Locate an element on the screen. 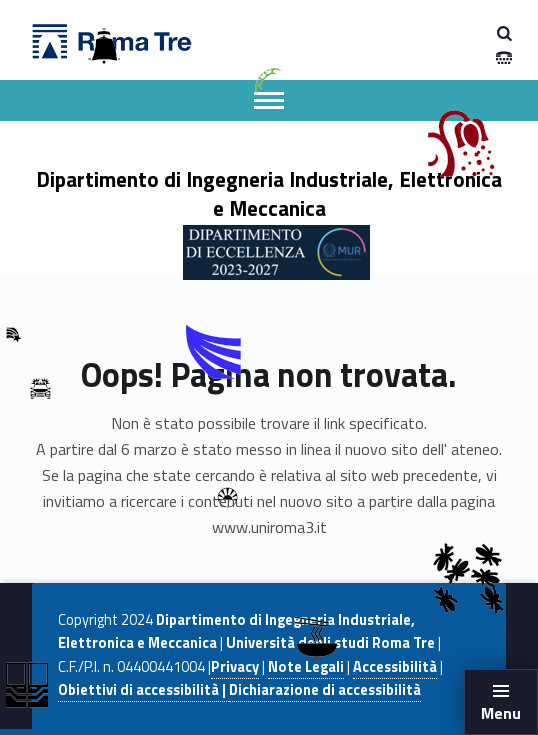 This screenshot has width=538, height=735. access public transit or bus schedule is located at coordinates (27, 685).